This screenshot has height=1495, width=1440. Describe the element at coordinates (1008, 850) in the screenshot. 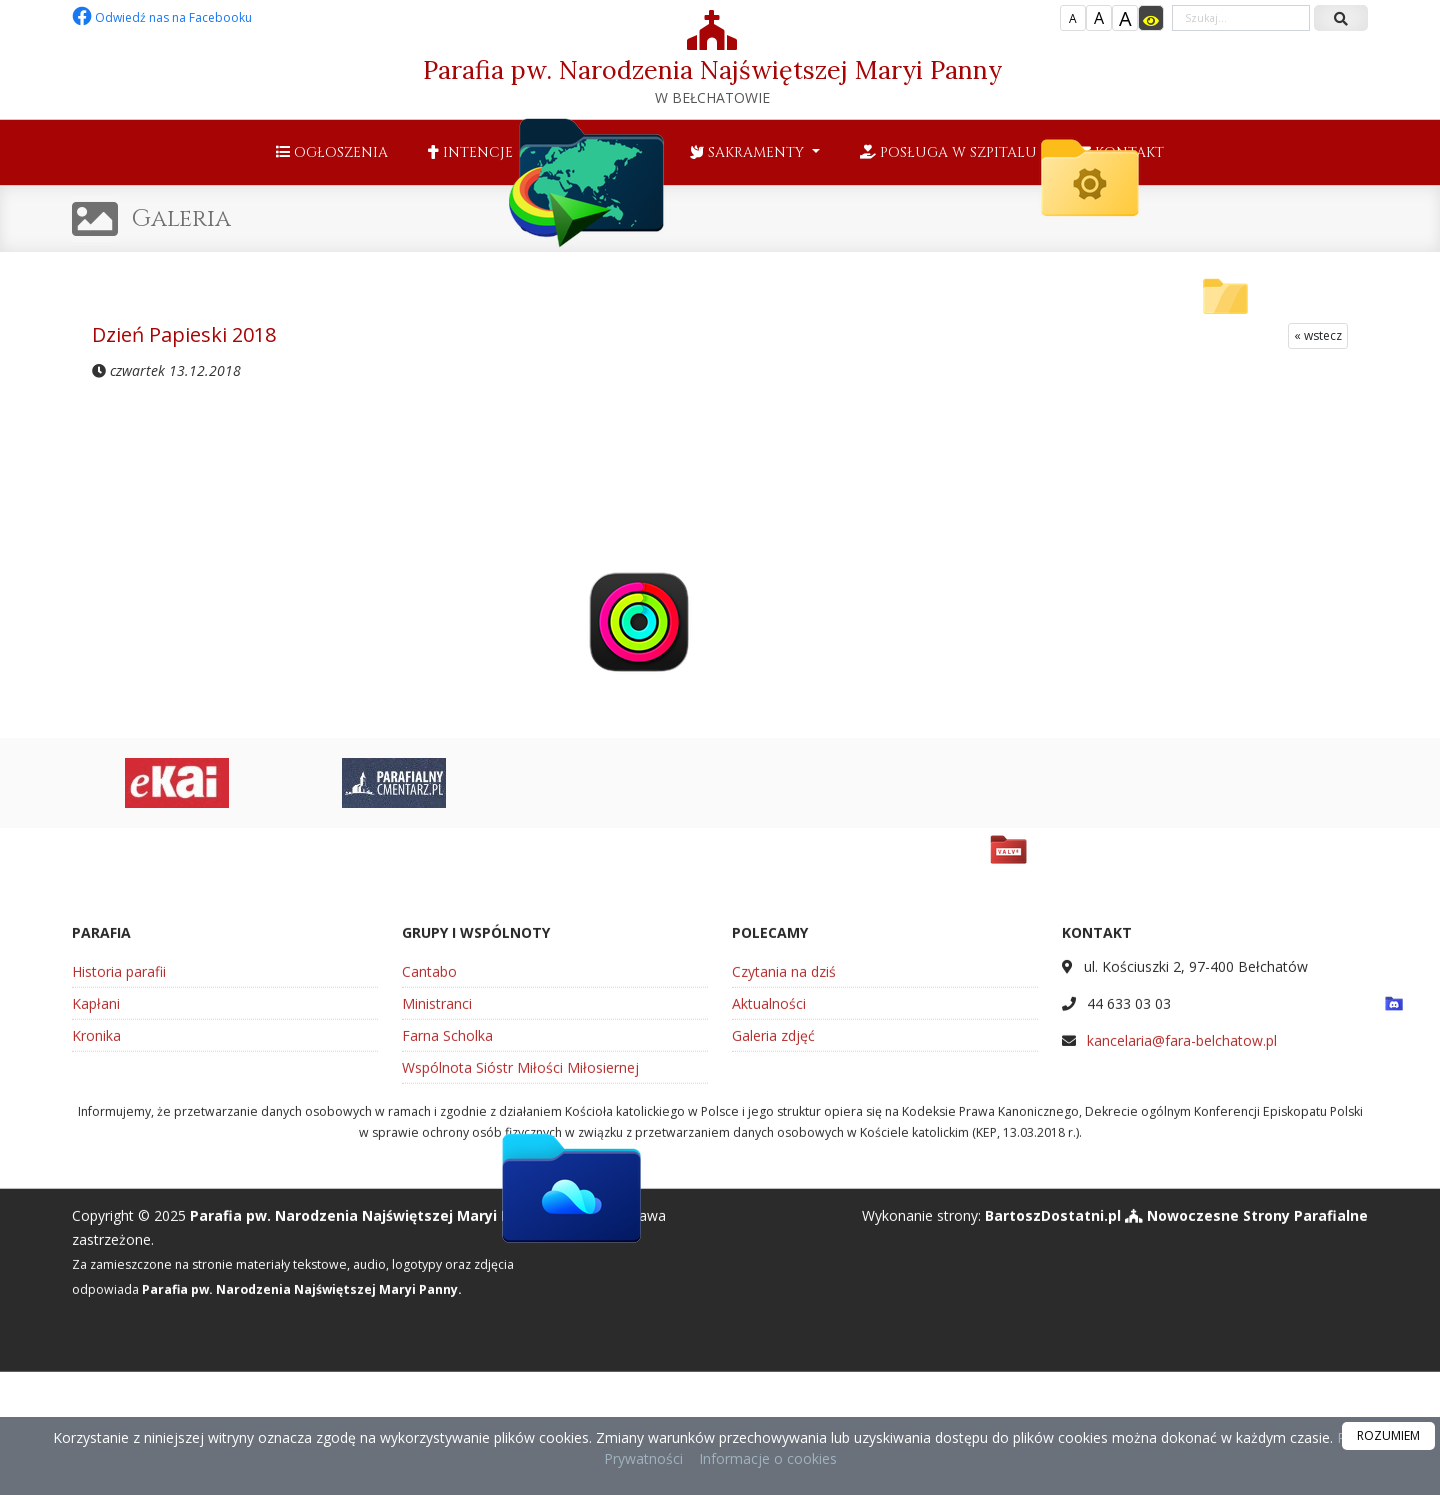

I see `folder containing Valve games or Steam content` at that location.